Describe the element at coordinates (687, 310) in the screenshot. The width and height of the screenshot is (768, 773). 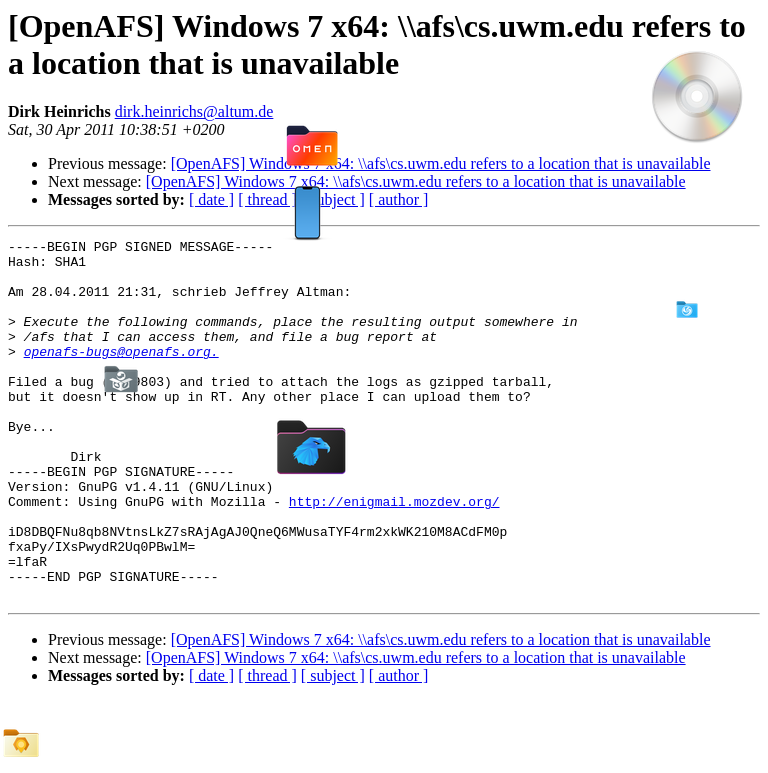
I see `open deepin OS system folder` at that location.